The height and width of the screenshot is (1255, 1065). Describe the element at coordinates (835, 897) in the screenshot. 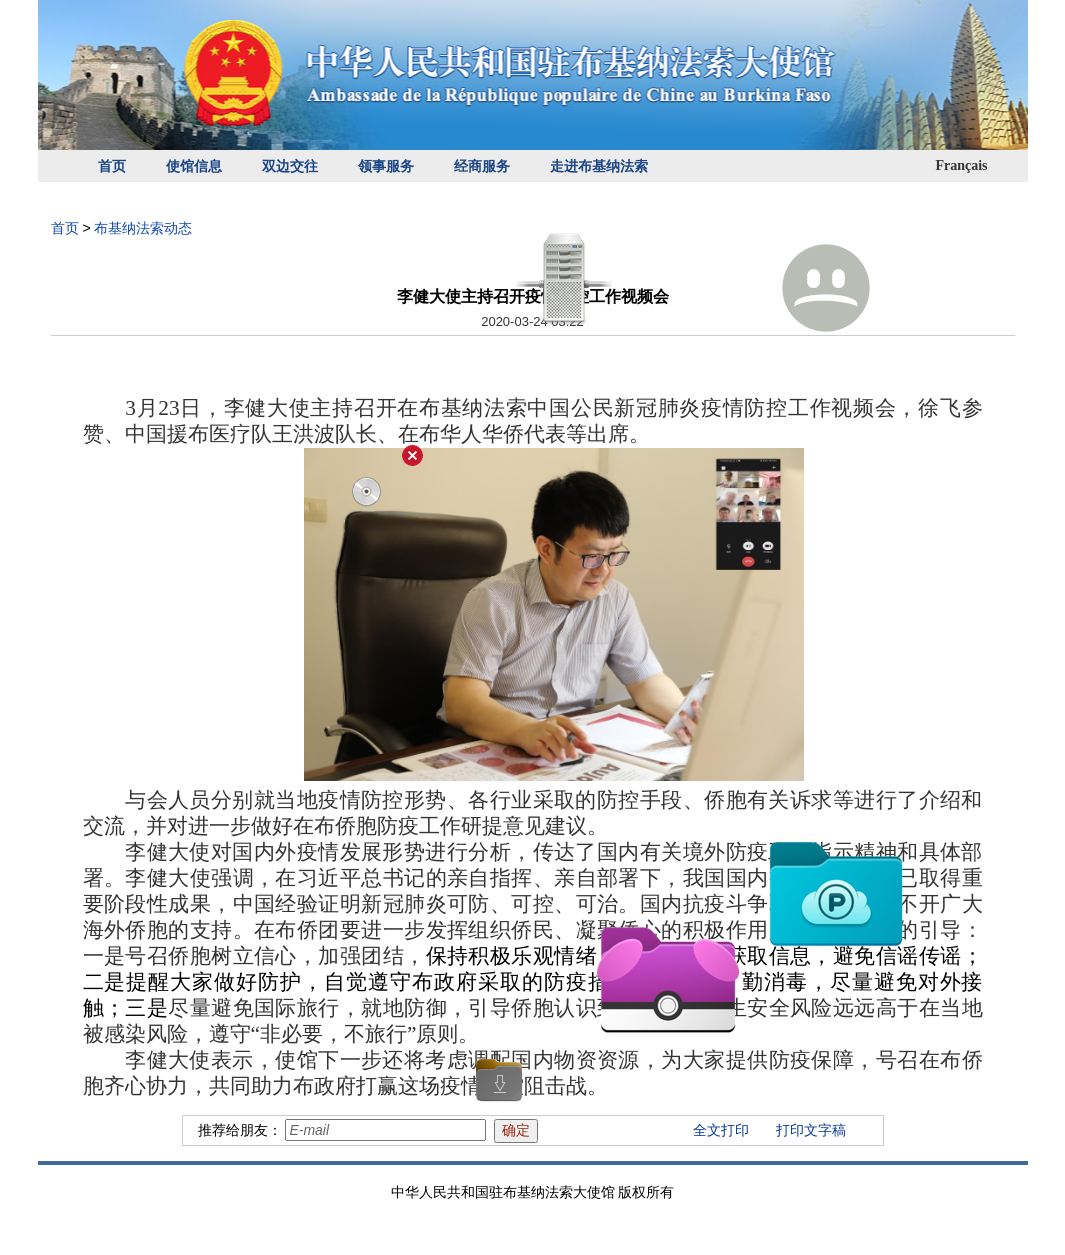

I see `open pCloud folder` at that location.